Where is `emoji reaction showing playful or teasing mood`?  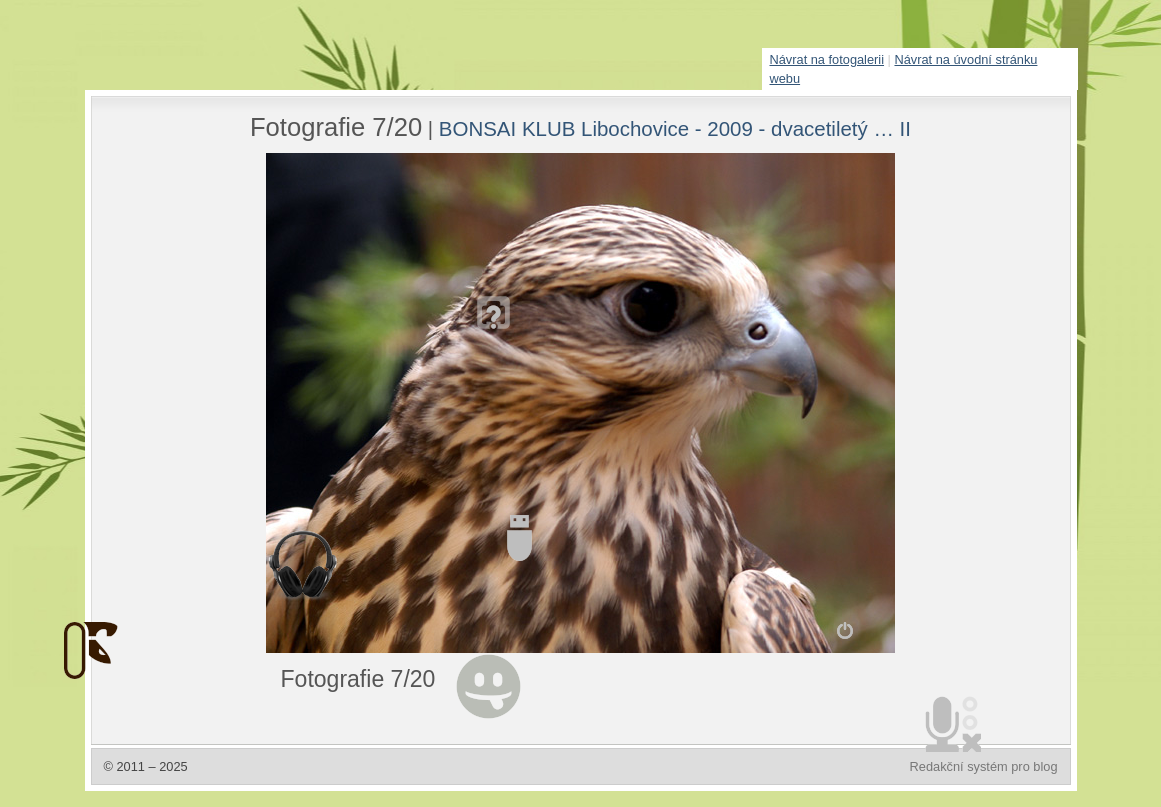
emoji reaction showing playful or teasing mood is located at coordinates (488, 686).